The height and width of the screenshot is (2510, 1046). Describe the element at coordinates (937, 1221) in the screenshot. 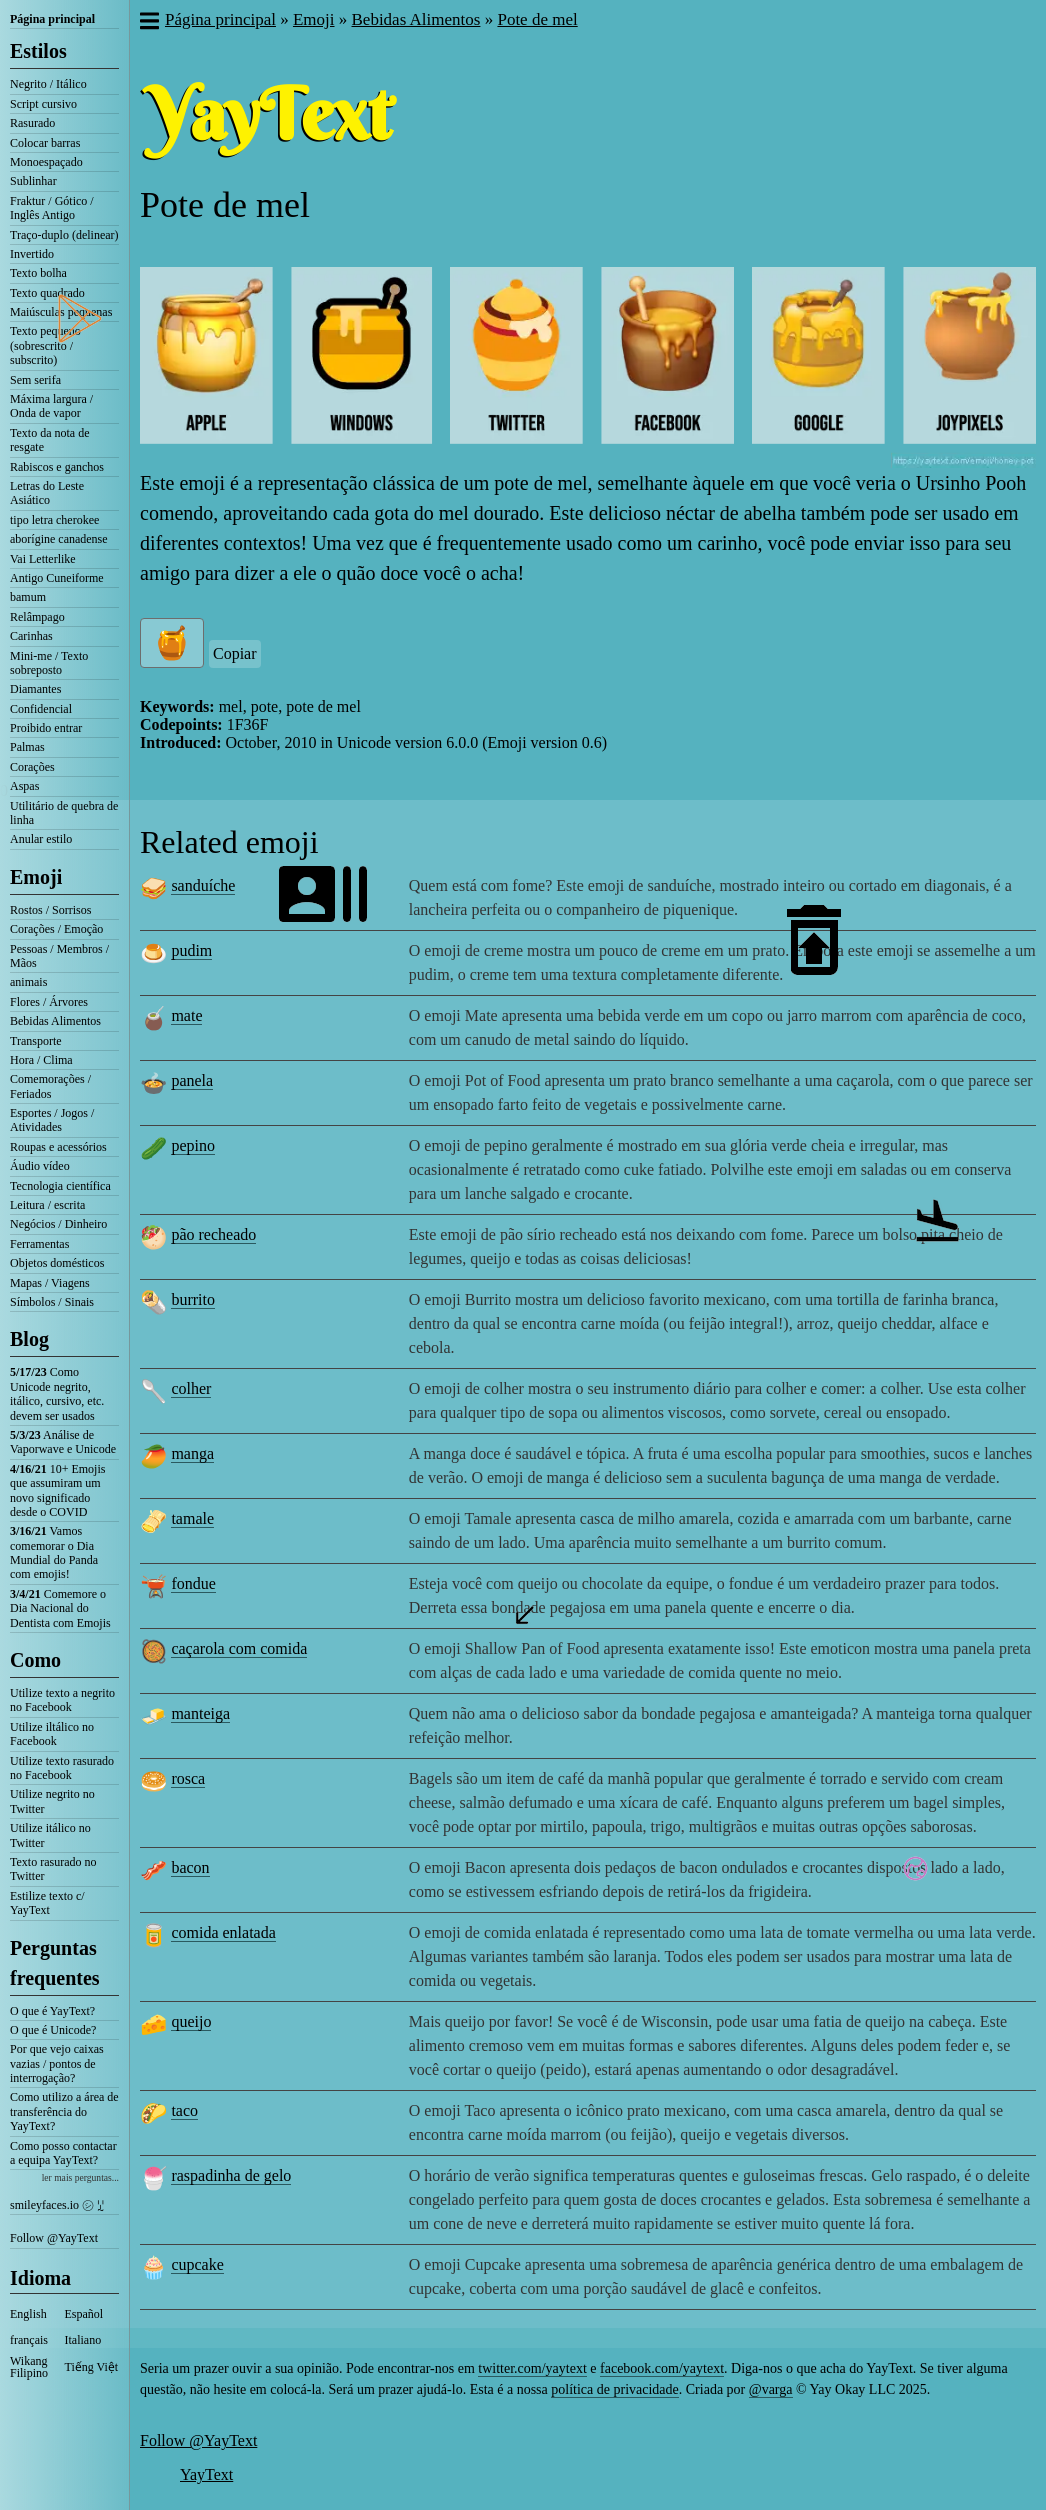

I see `indicates an arriving flight` at that location.